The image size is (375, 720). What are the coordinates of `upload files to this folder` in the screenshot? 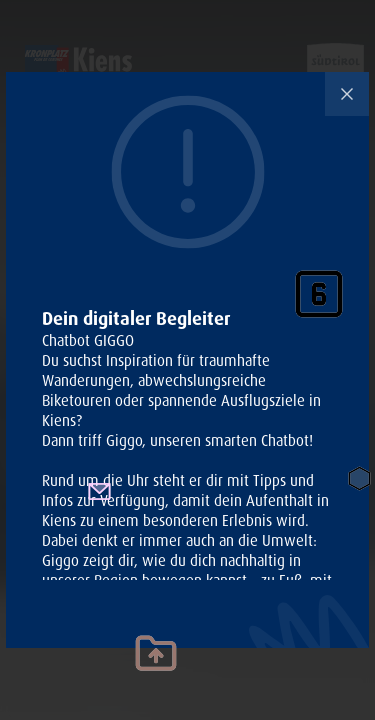 It's located at (156, 654).